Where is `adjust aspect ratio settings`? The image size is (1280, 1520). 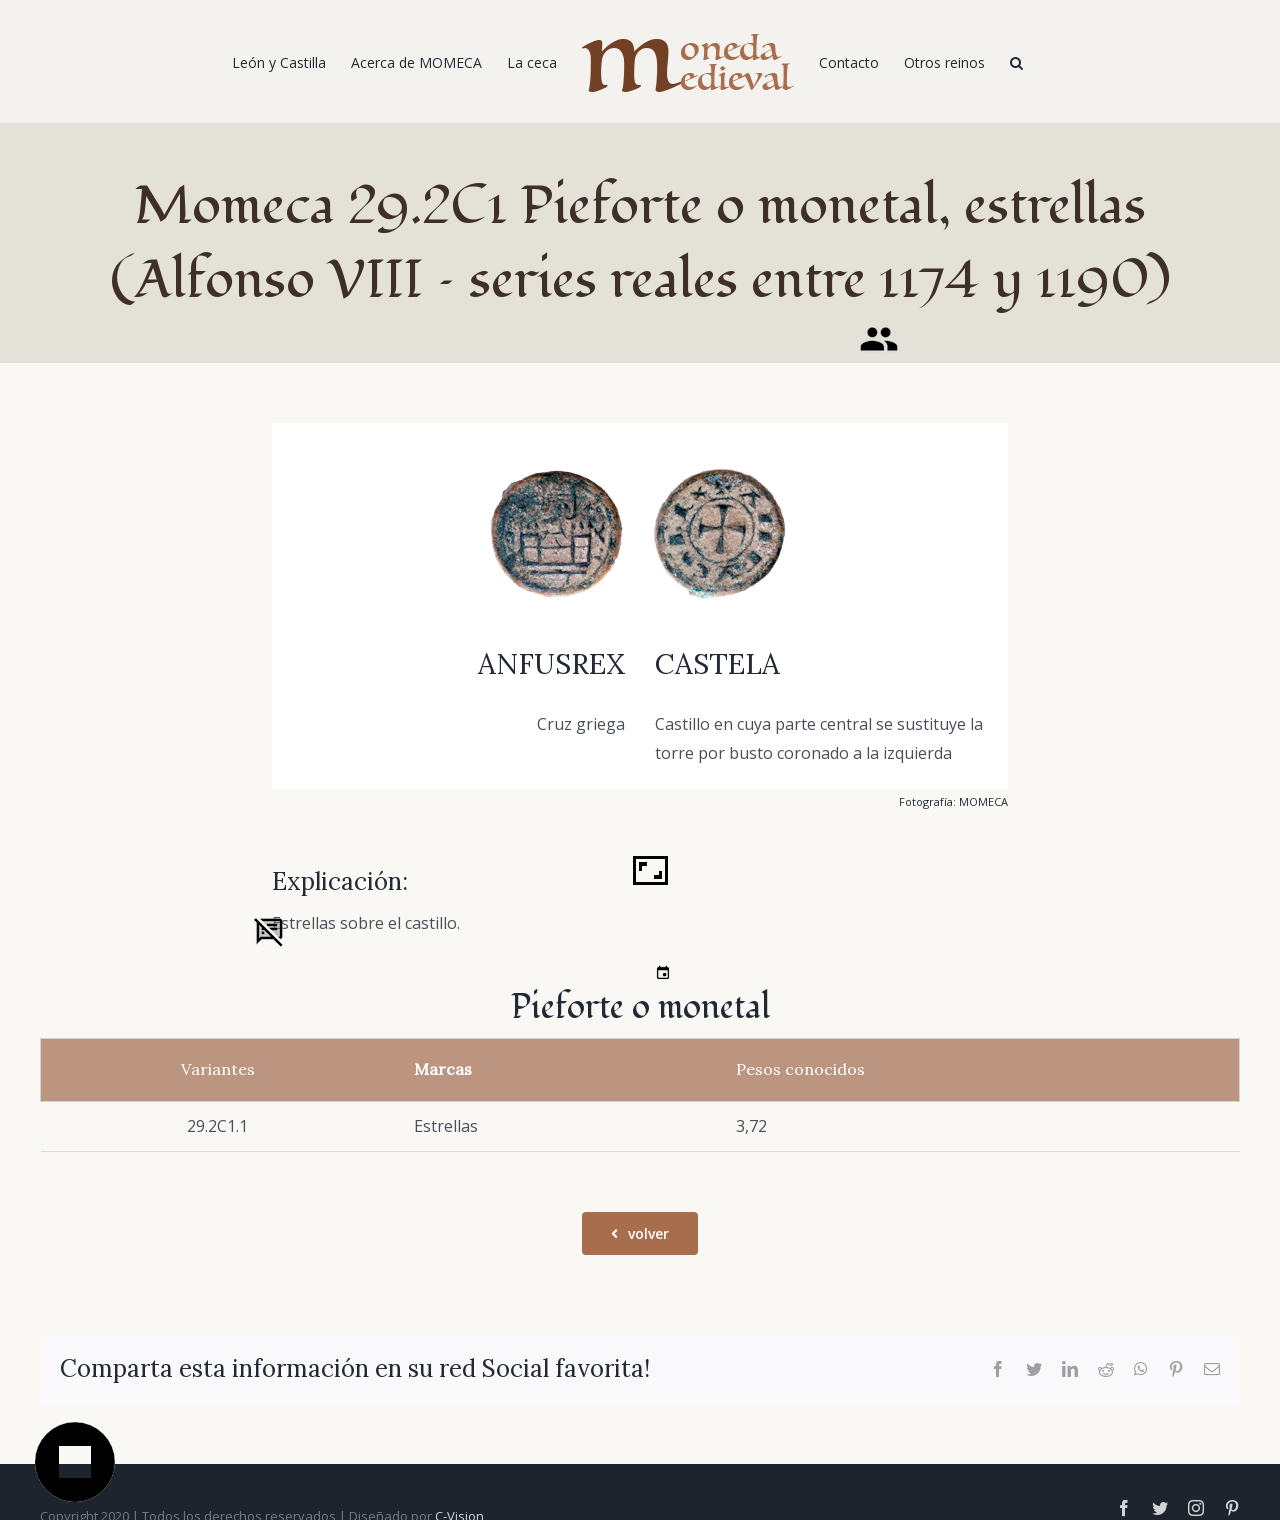 adjust aspect ratio settings is located at coordinates (650, 870).